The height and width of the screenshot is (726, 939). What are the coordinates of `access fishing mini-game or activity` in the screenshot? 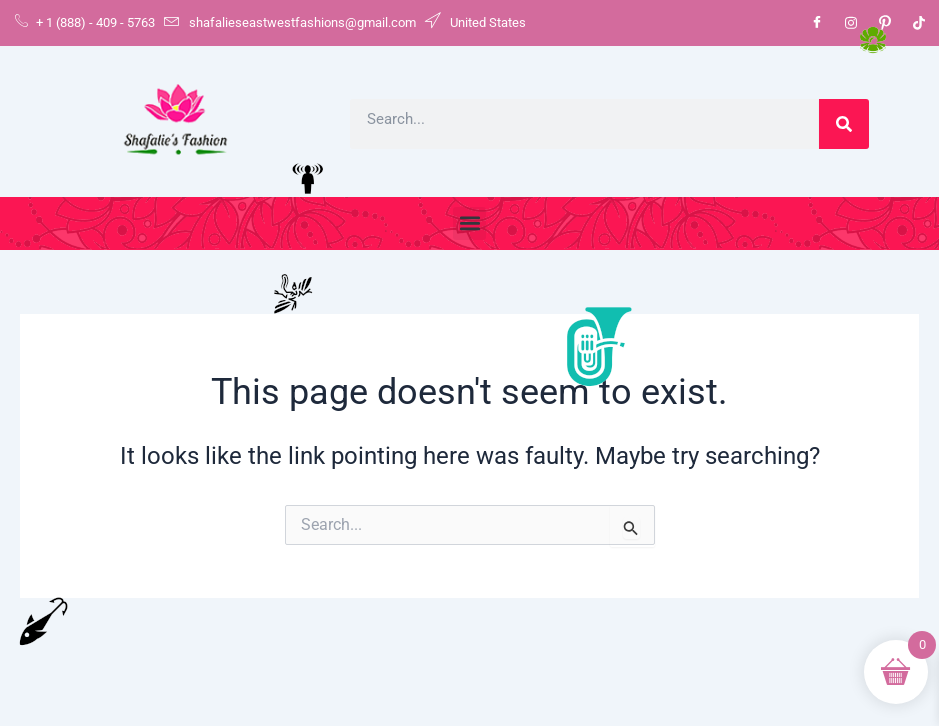 It's located at (44, 621).